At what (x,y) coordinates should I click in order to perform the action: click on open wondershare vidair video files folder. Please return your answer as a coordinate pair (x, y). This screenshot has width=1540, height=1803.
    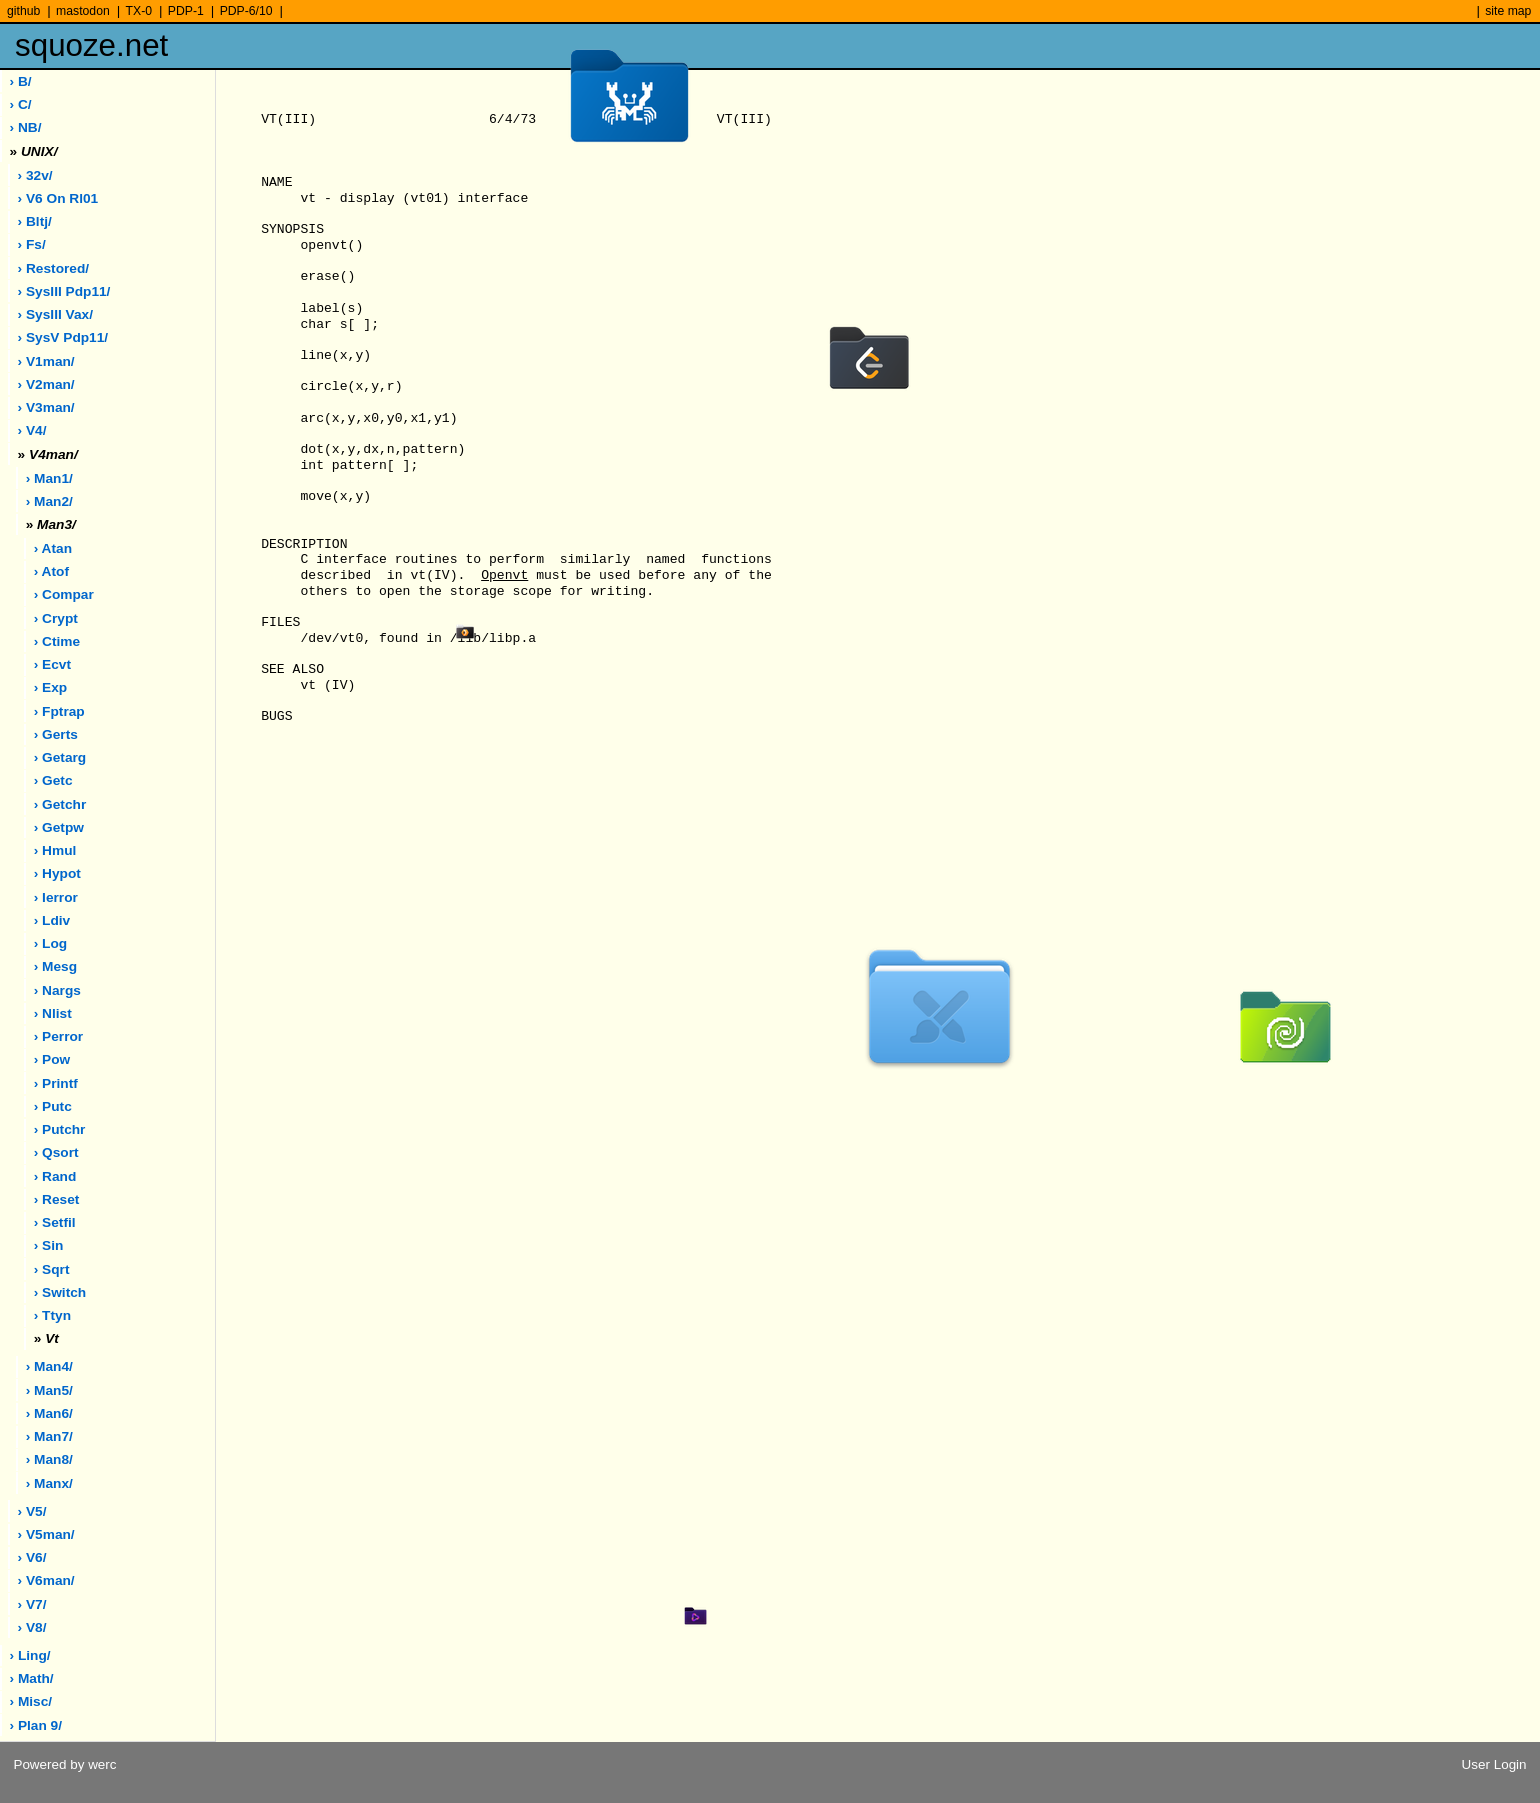
    Looking at the image, I should click on (695, 1616).